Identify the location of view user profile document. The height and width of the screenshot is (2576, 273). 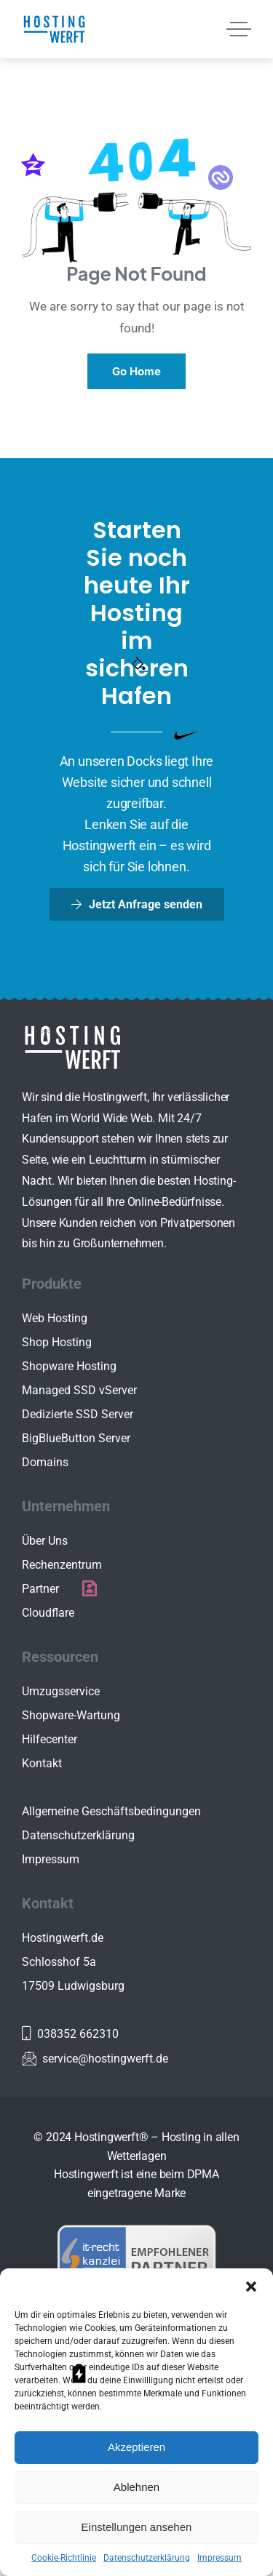
(90, 1588).